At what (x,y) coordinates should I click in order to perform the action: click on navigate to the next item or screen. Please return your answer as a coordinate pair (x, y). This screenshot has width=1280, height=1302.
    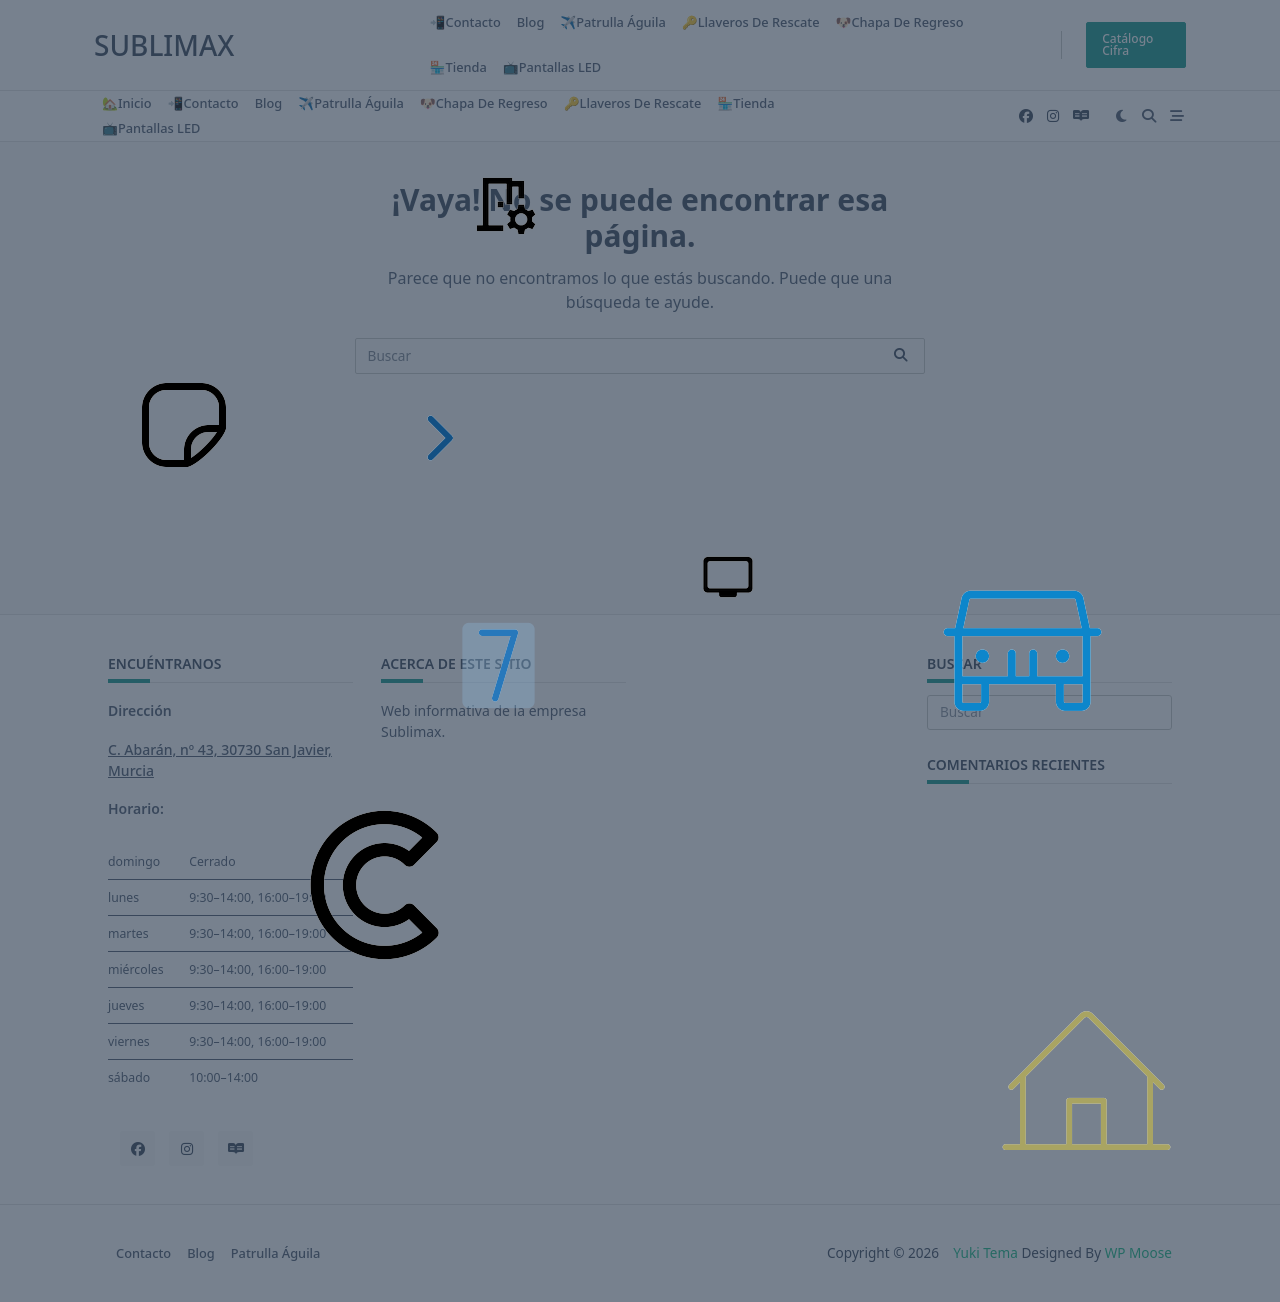
    Looking at the image, I should click on (437, 438).